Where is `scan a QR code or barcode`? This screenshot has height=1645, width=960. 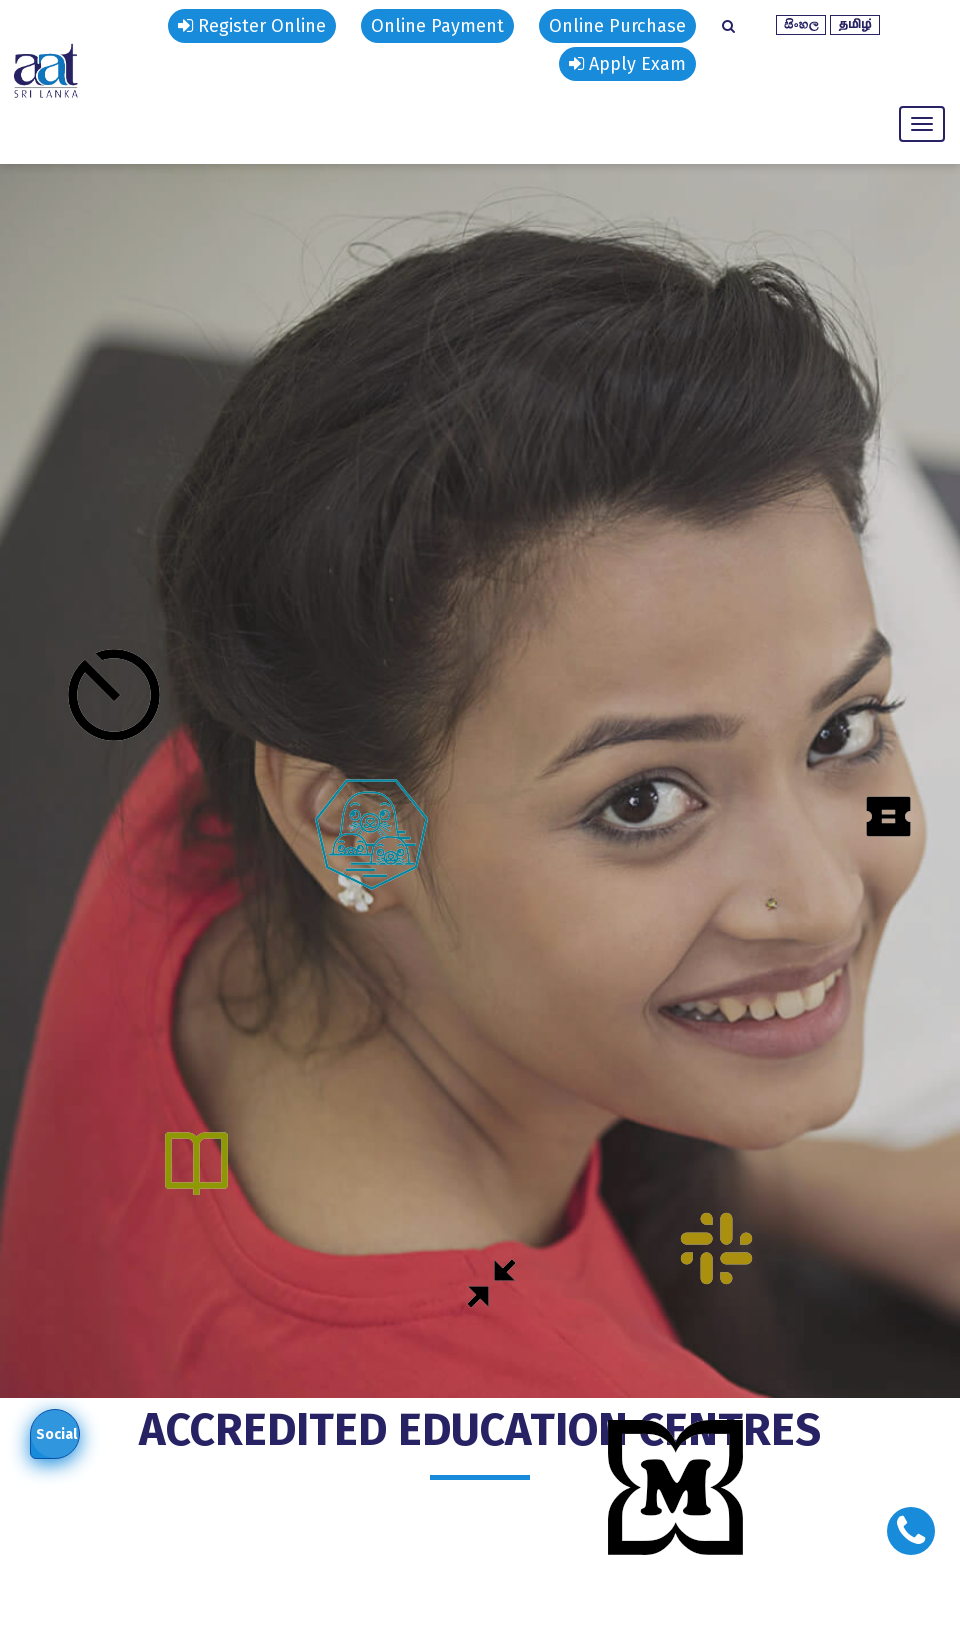
scan a QR code or barcode is located at coordinates (114, 695).